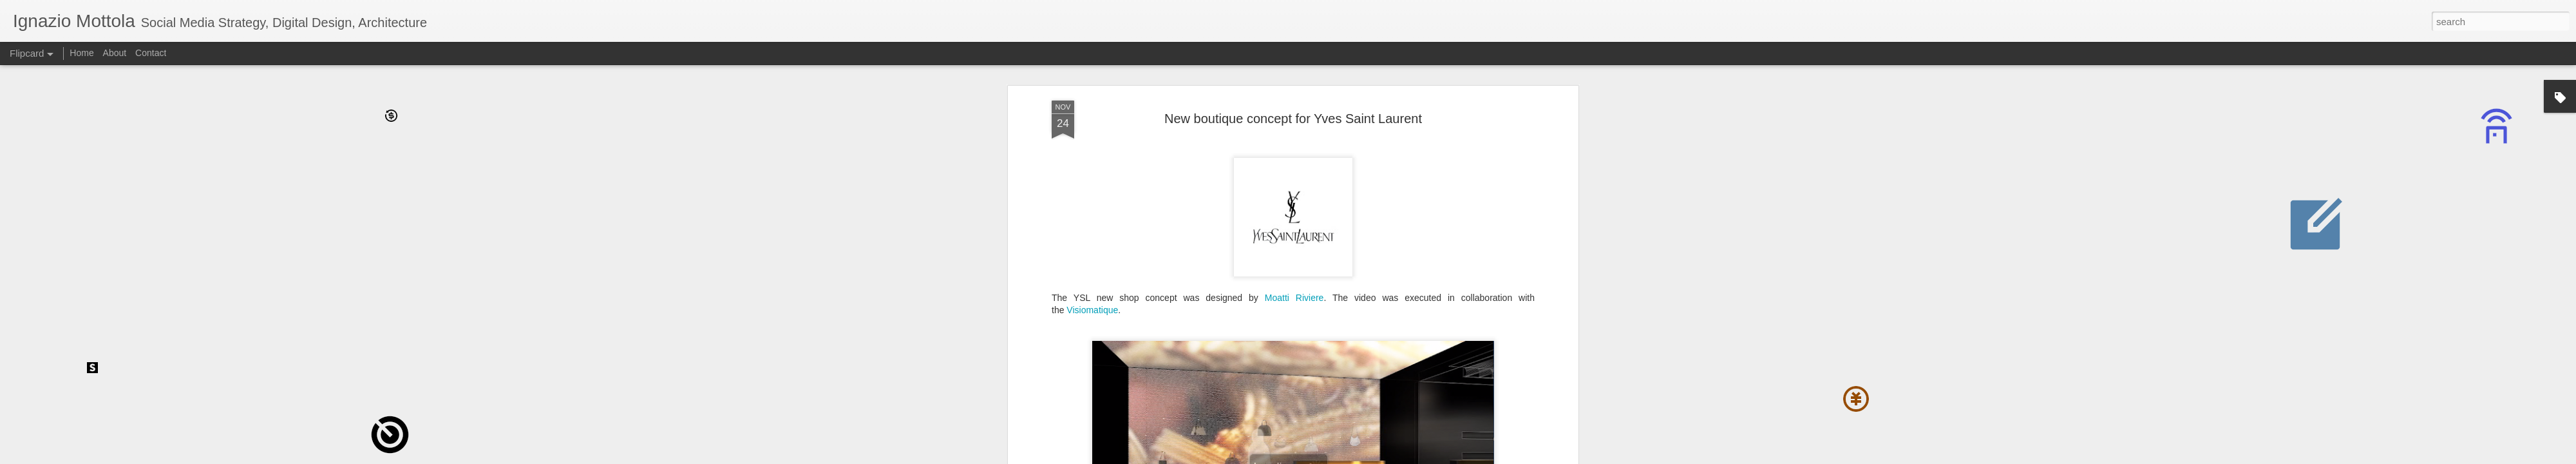 This screenshot has height=464, width=2576. I want to click on semantic ui framework logo, so click(92, 367).